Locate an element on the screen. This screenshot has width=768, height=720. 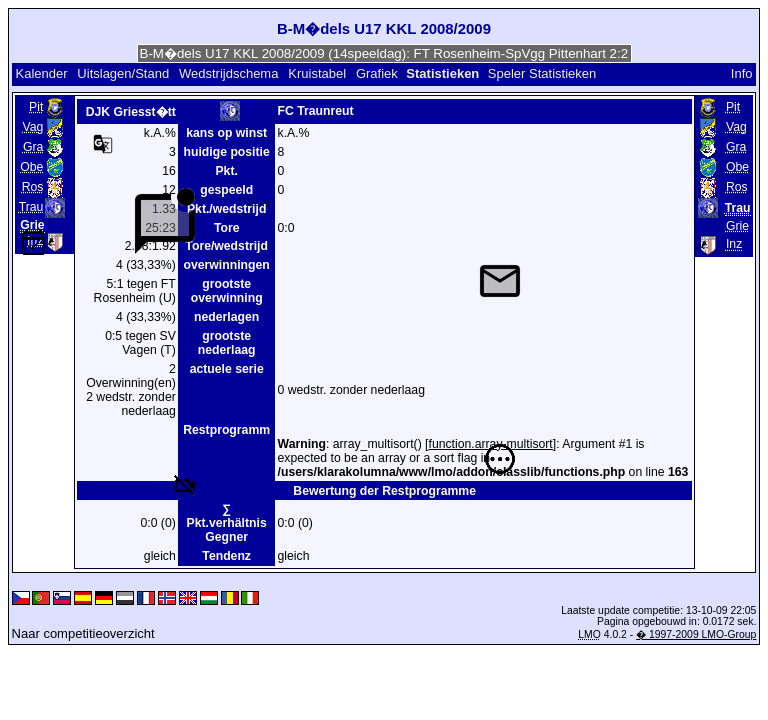
turn off camera during video call is located at coordinates (185, 486).